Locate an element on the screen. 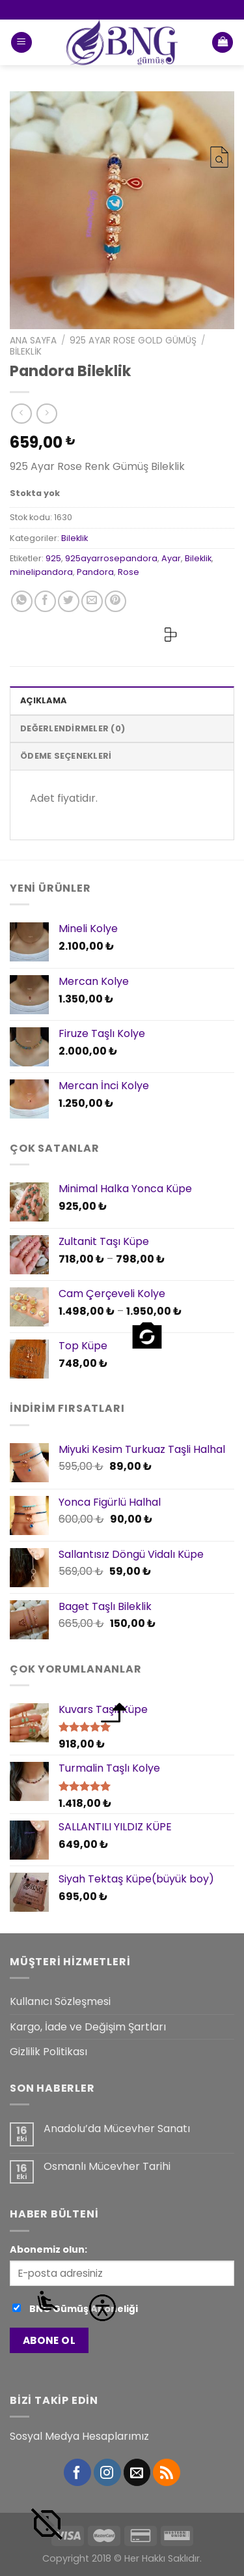 The width and height of the screenshot is (244, 2576). access user profile or account settings is located at coordinates (102, 2307).